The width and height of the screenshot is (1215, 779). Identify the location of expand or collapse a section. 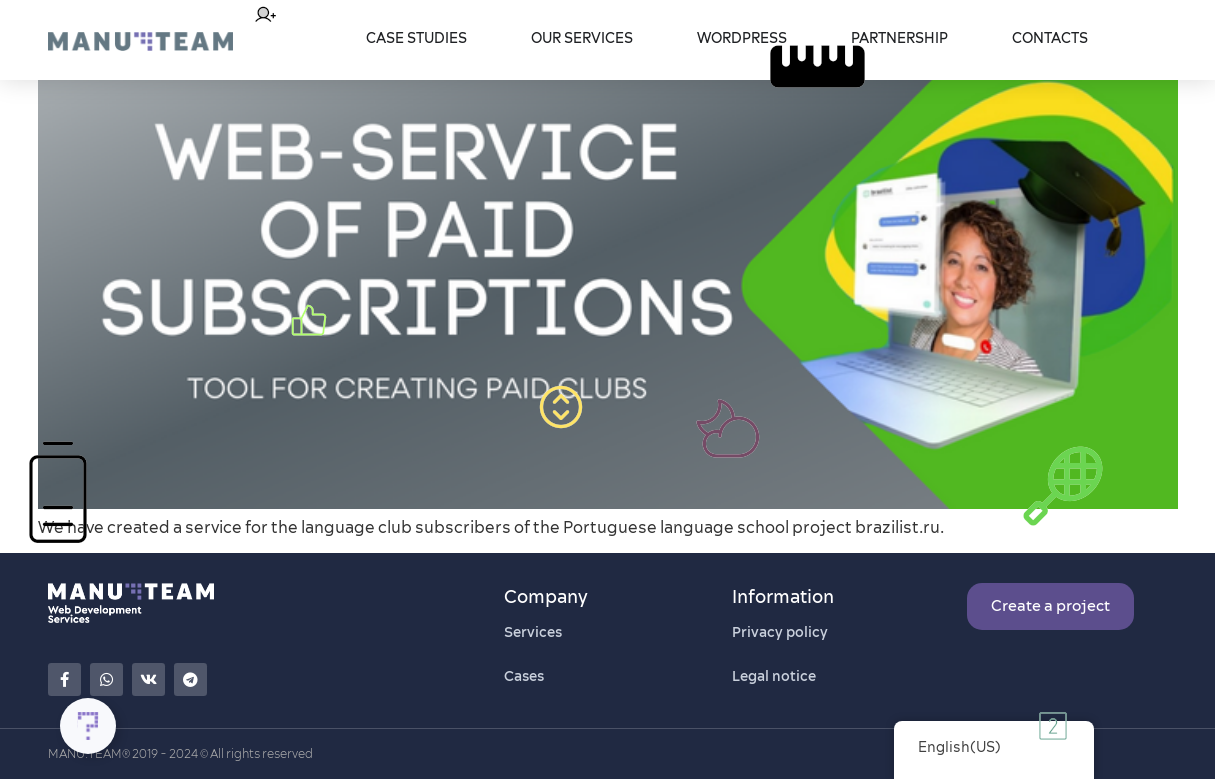
(561, 407).